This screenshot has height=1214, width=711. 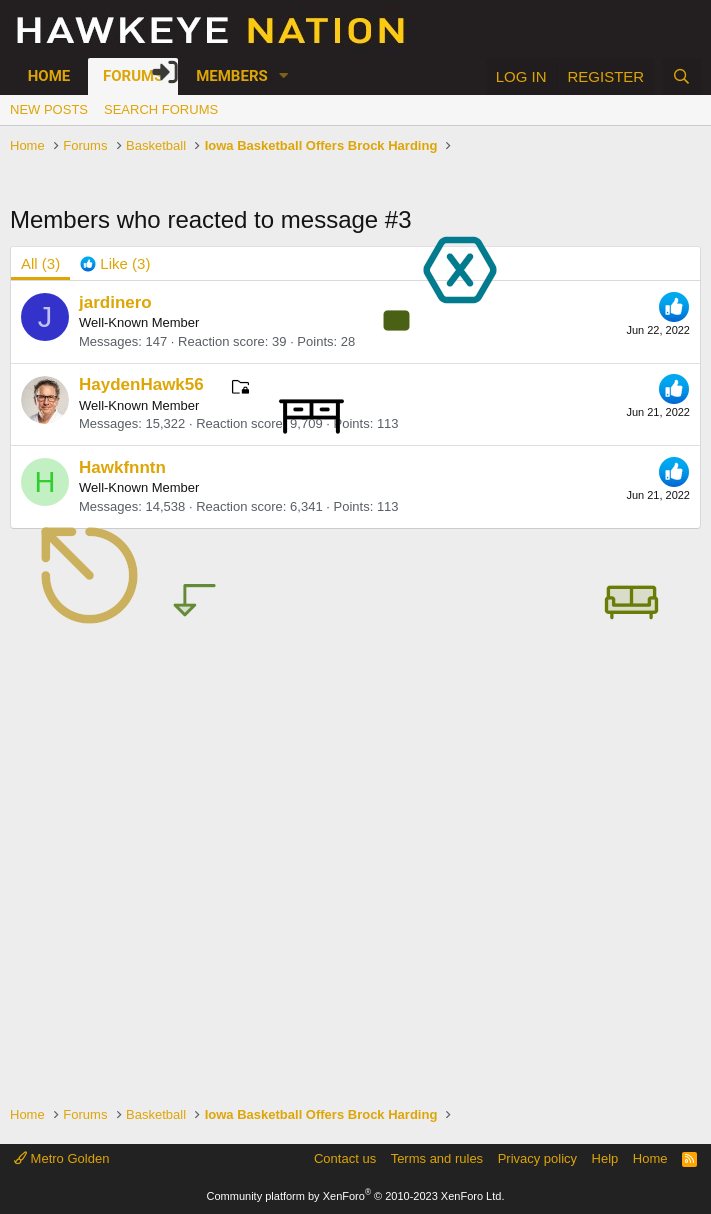 I want to click on xamarin development platform logo, so click(x=460, y=270).